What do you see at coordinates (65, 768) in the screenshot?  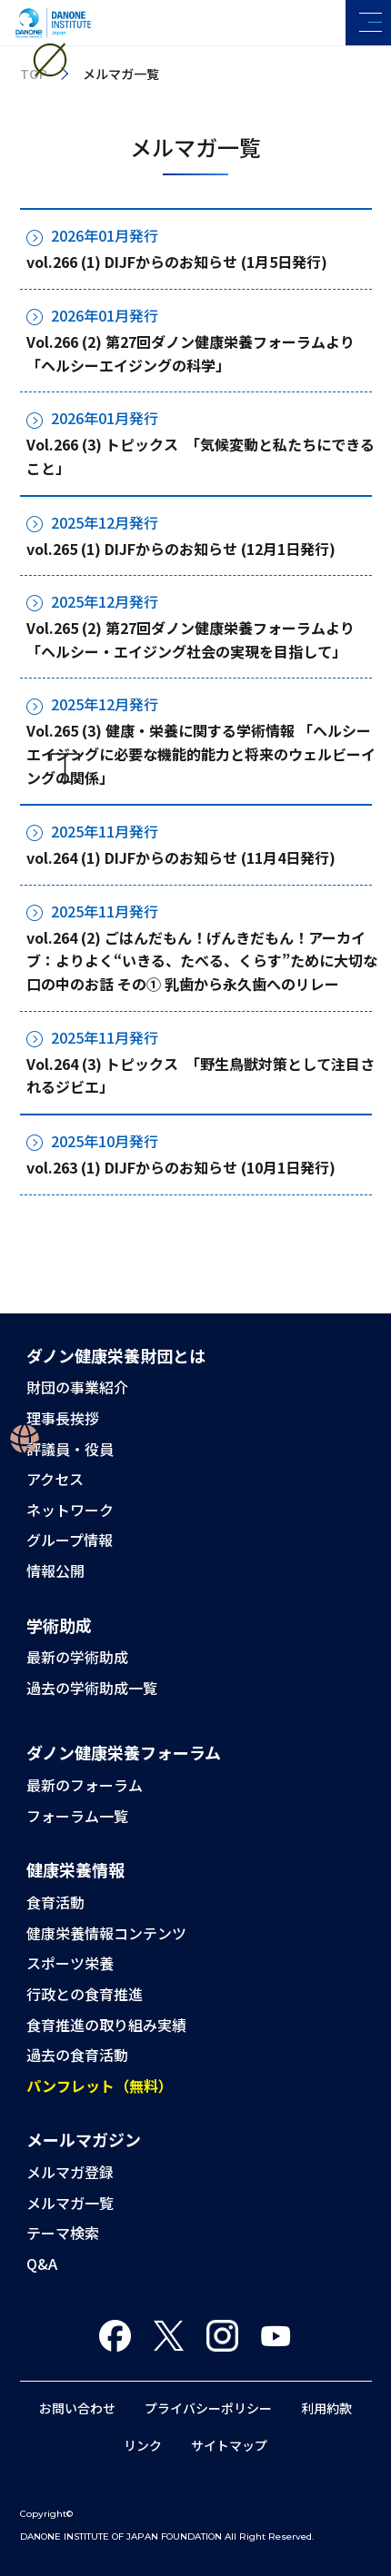 I see `format text or access text styling options` at bounding box center [65, 768].